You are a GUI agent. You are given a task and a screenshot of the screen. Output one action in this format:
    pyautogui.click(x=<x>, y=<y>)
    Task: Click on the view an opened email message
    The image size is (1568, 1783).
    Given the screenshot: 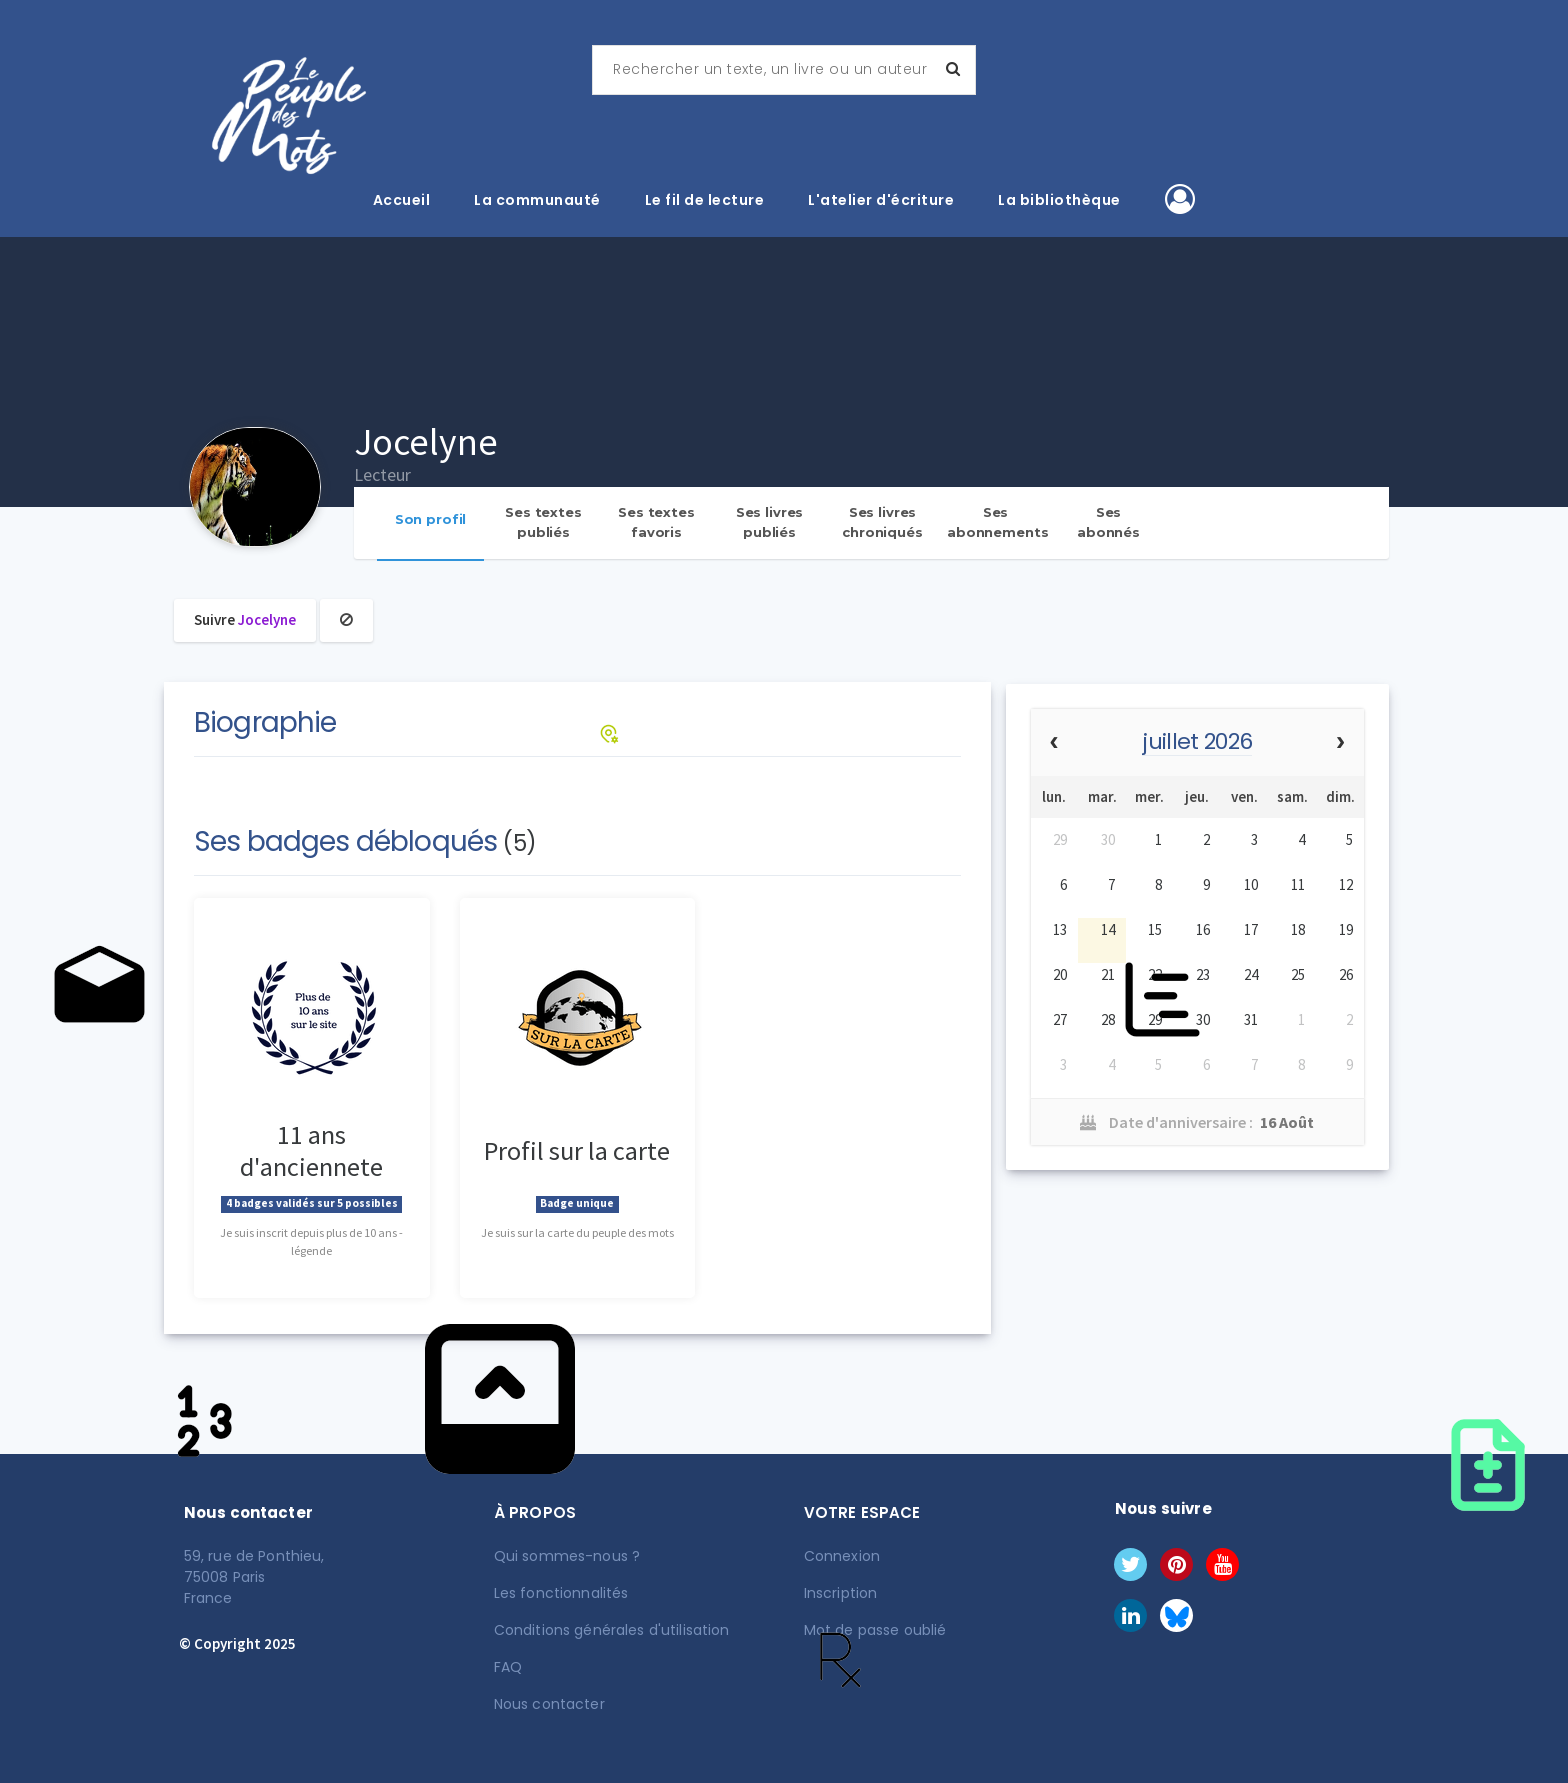 What is the action you would take?
    pyautogui.click(x=99, y=984)
    